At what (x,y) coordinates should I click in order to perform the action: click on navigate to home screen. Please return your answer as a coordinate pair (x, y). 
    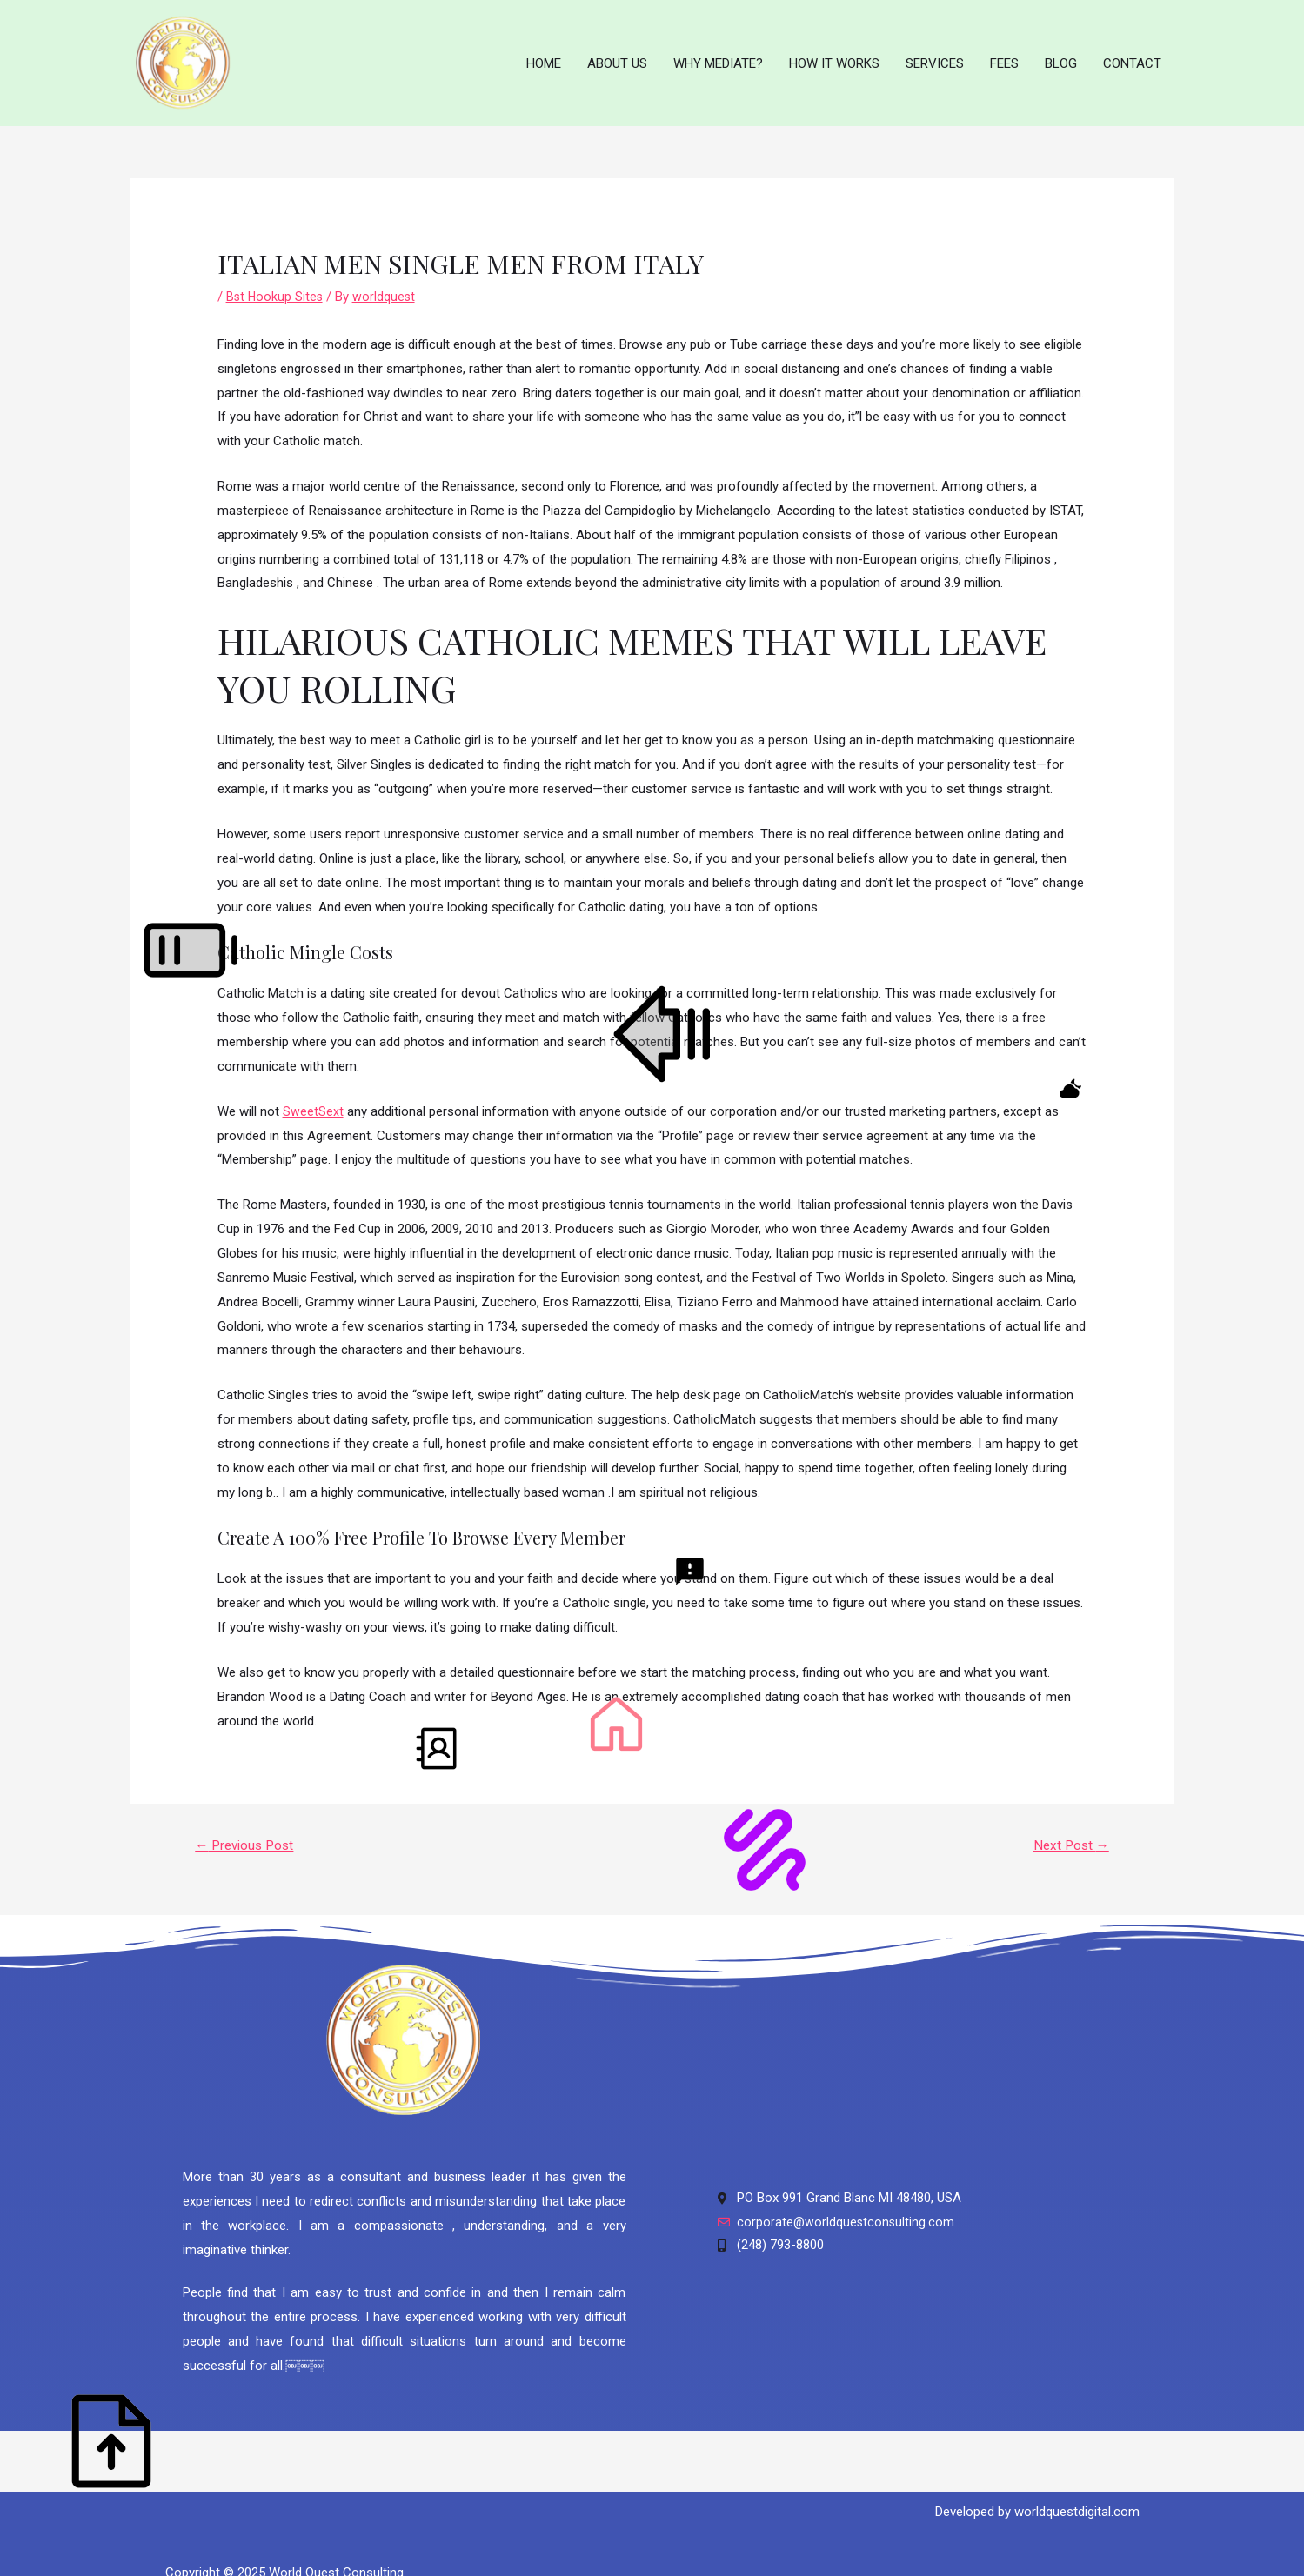
    Looking at the image, I should click on (616, 1725).